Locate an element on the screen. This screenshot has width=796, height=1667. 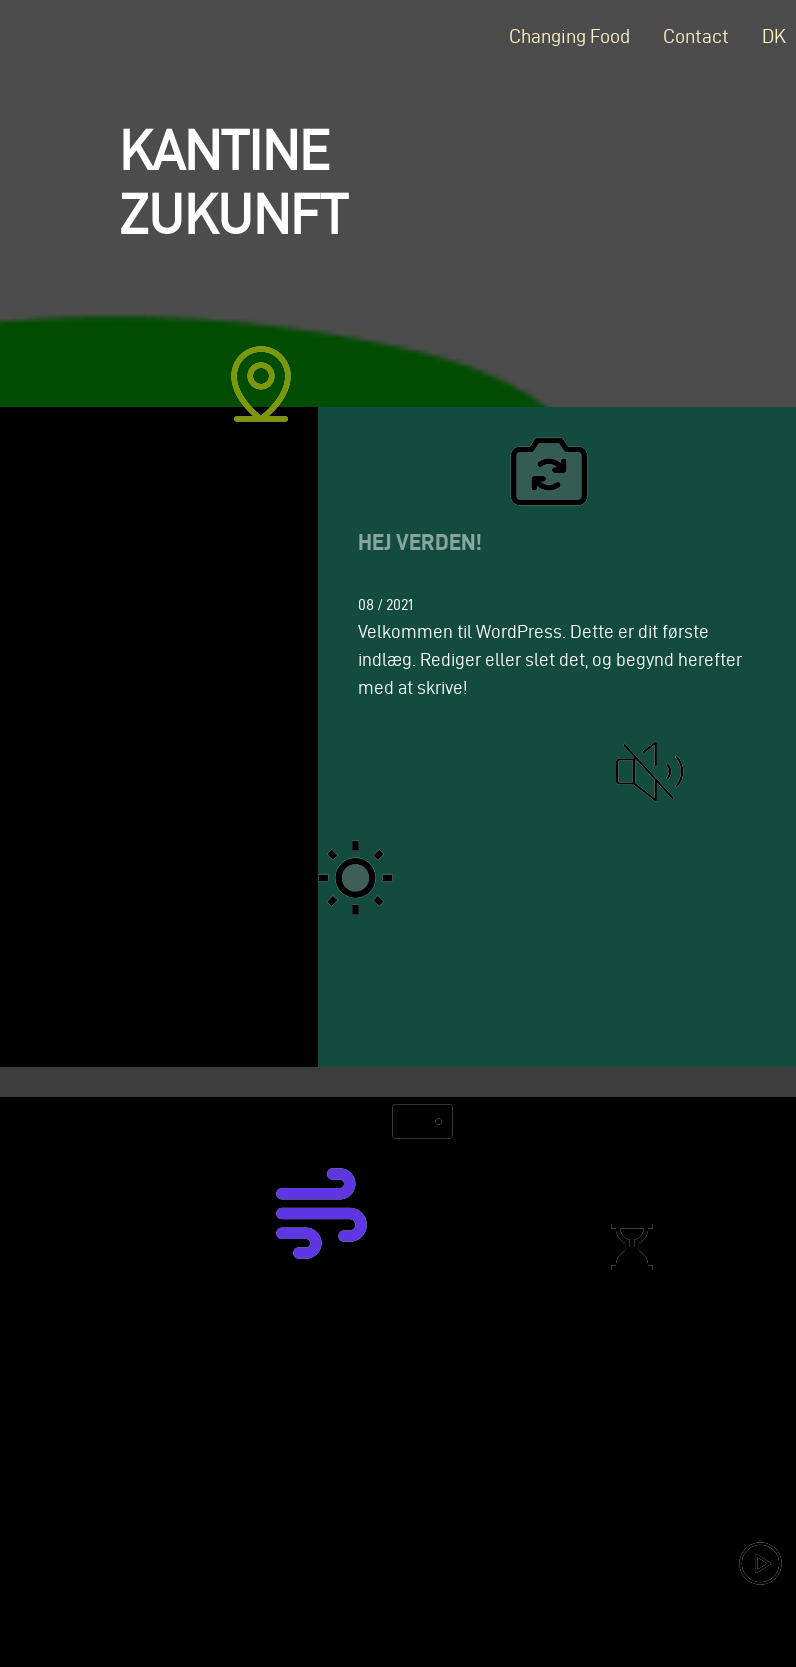
toggle light mode or bright theme is located at coordinates (355, 879).